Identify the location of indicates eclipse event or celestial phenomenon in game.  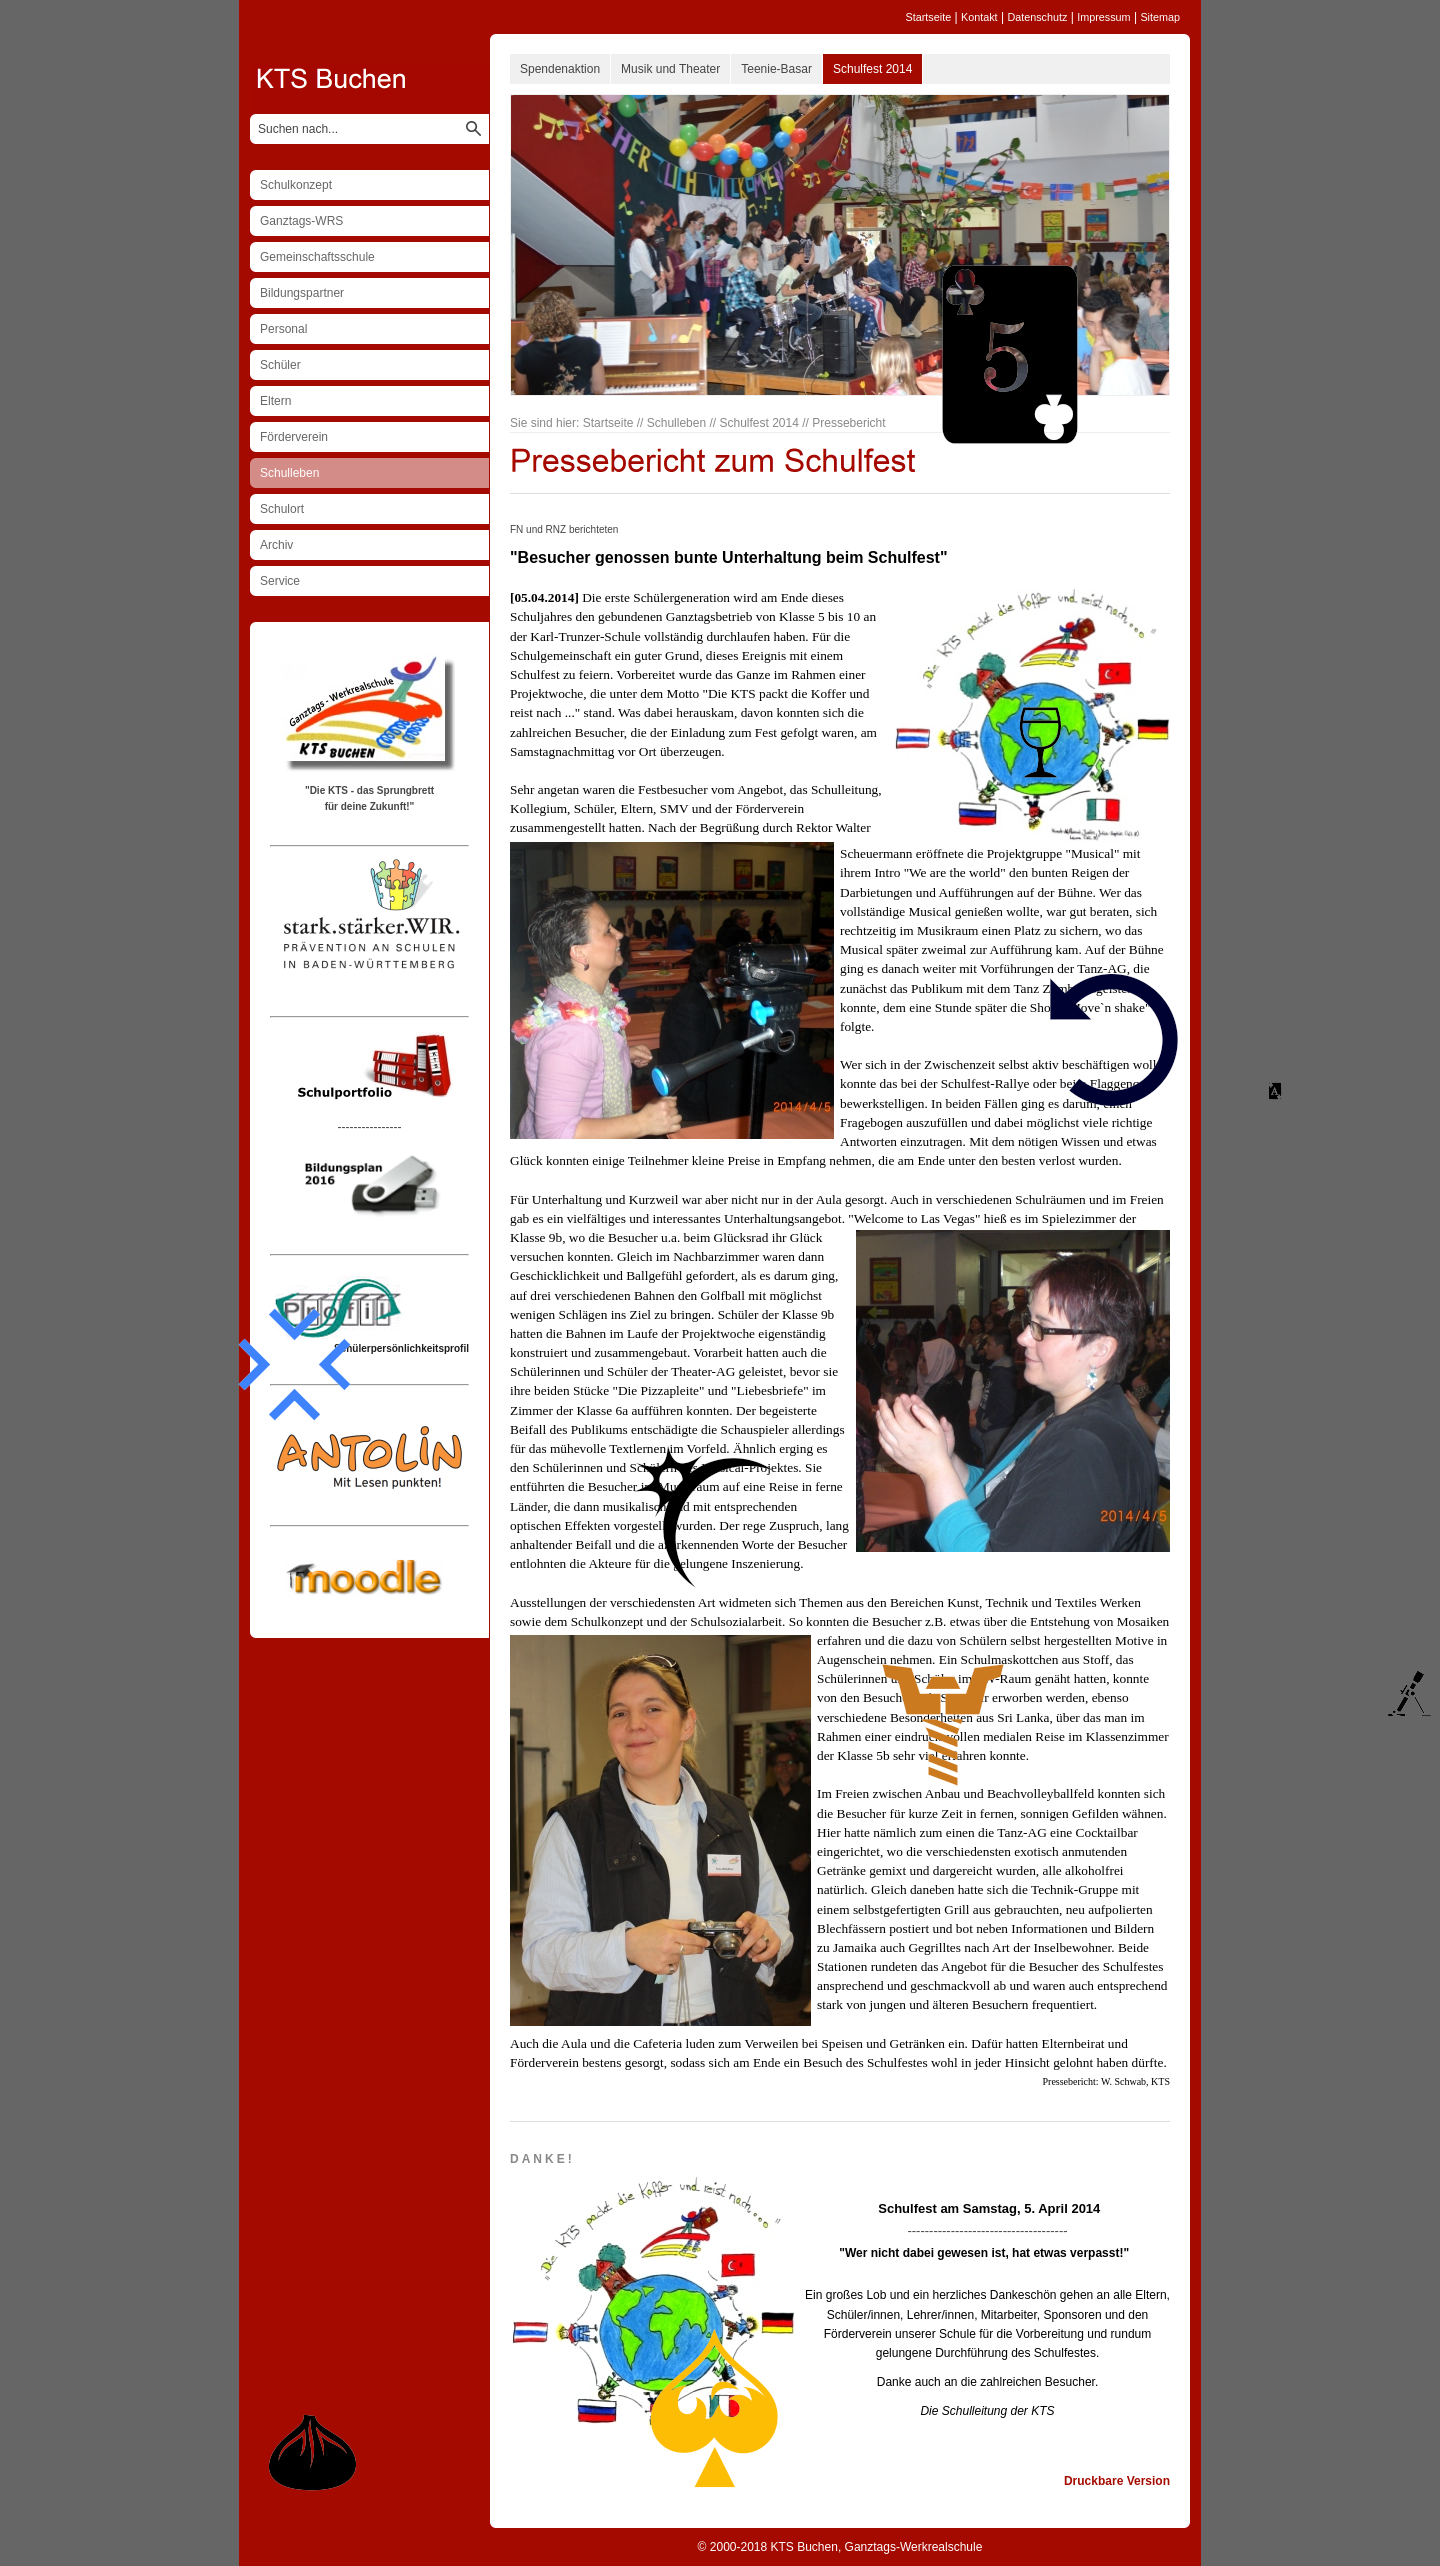
(703, 1515).